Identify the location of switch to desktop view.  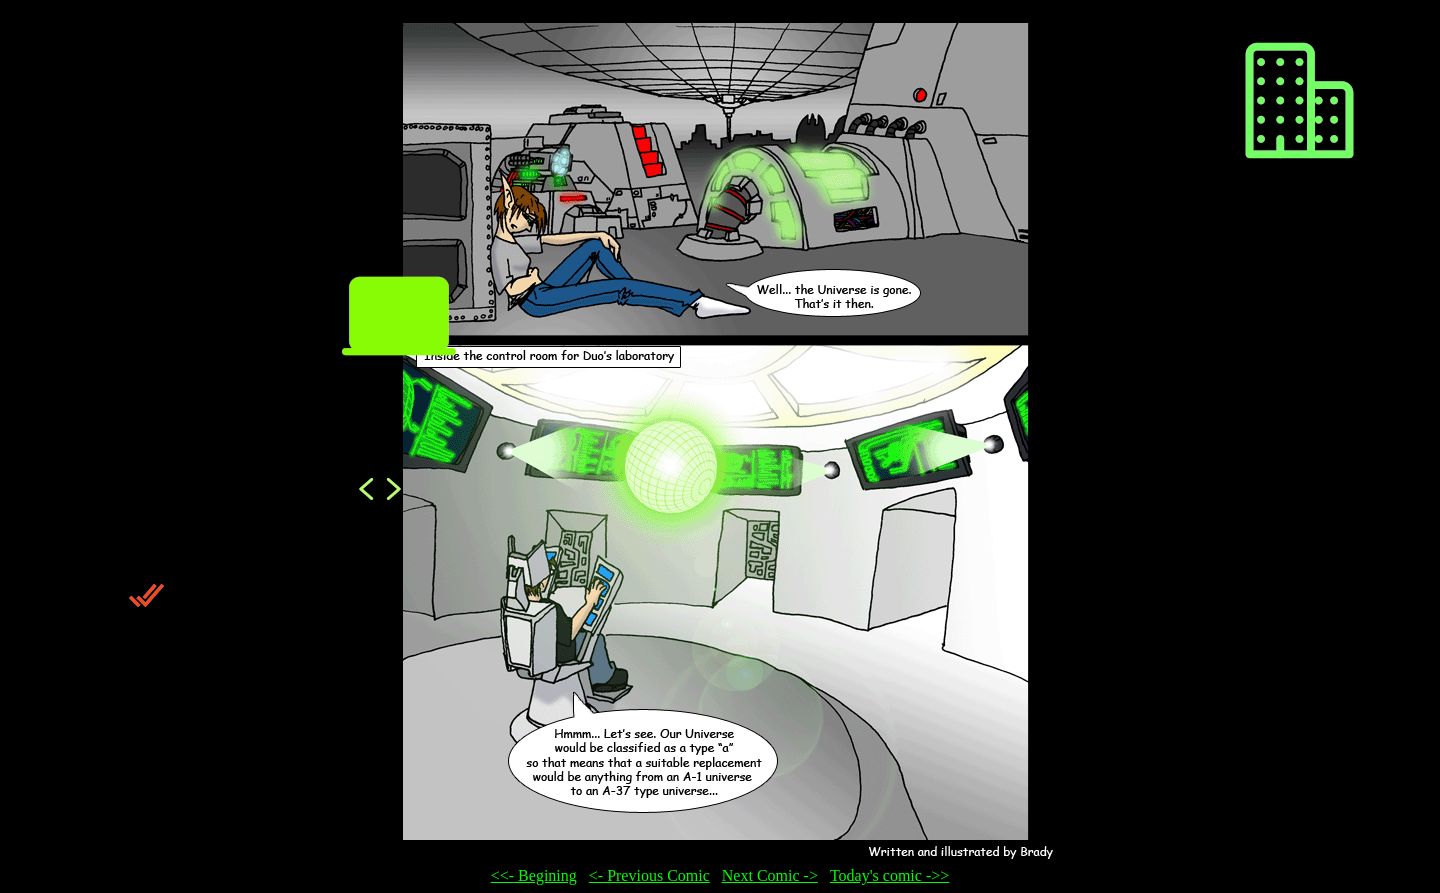
(399, 316).